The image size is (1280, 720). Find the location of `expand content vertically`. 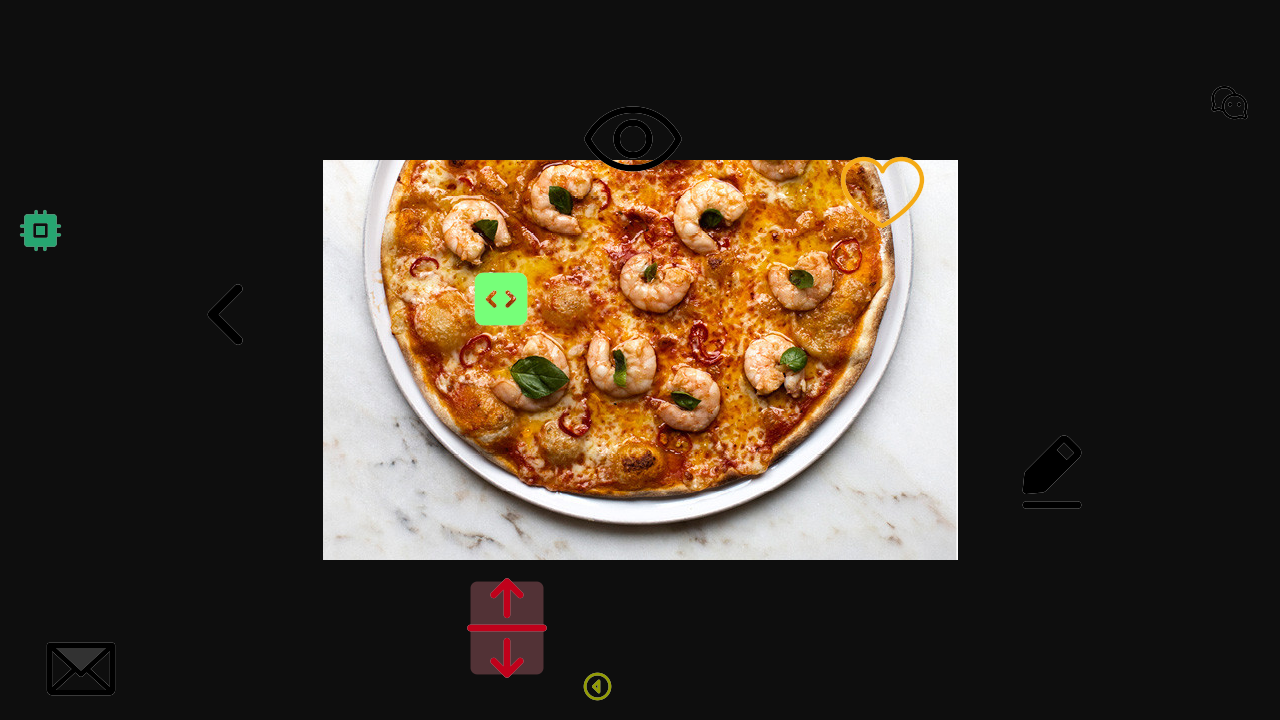

expand content vertically is located at coordinates (507, 628).